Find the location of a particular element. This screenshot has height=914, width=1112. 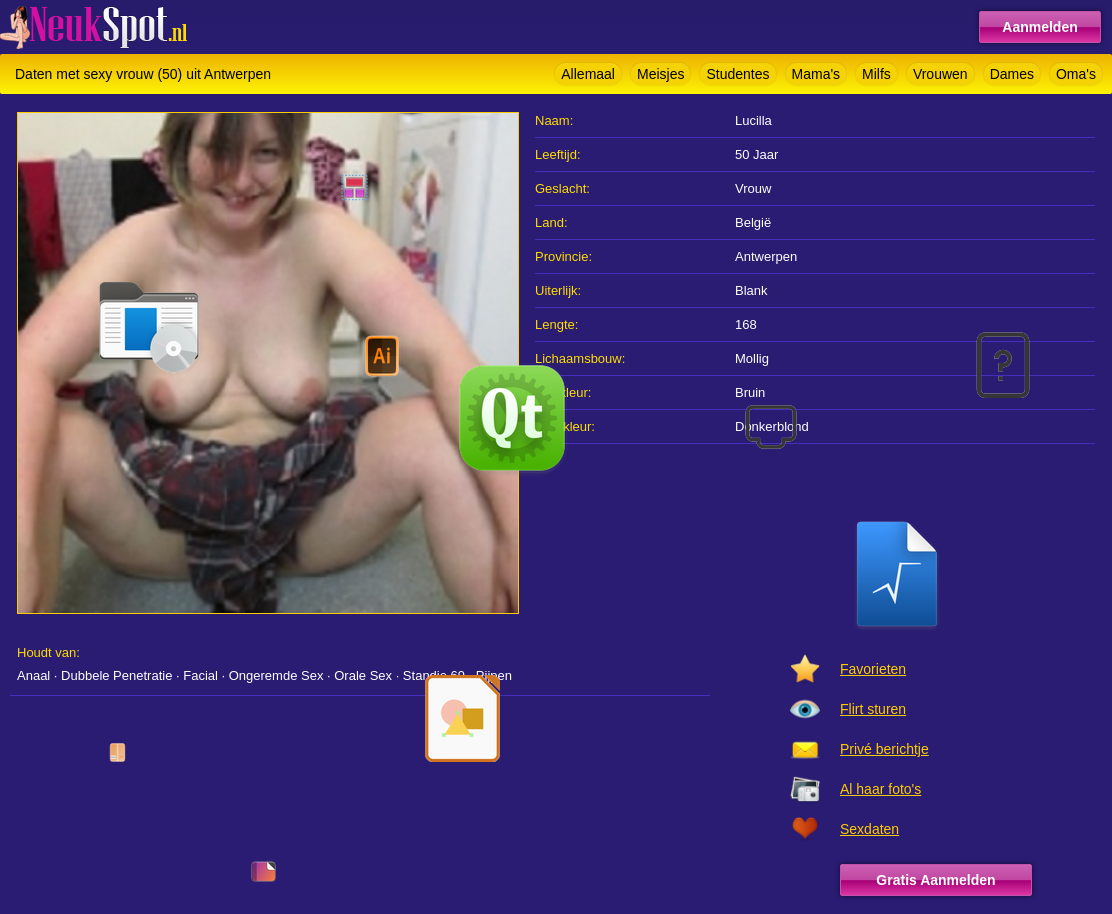

a compressed archive or package file is located at coordinates (117, 752).